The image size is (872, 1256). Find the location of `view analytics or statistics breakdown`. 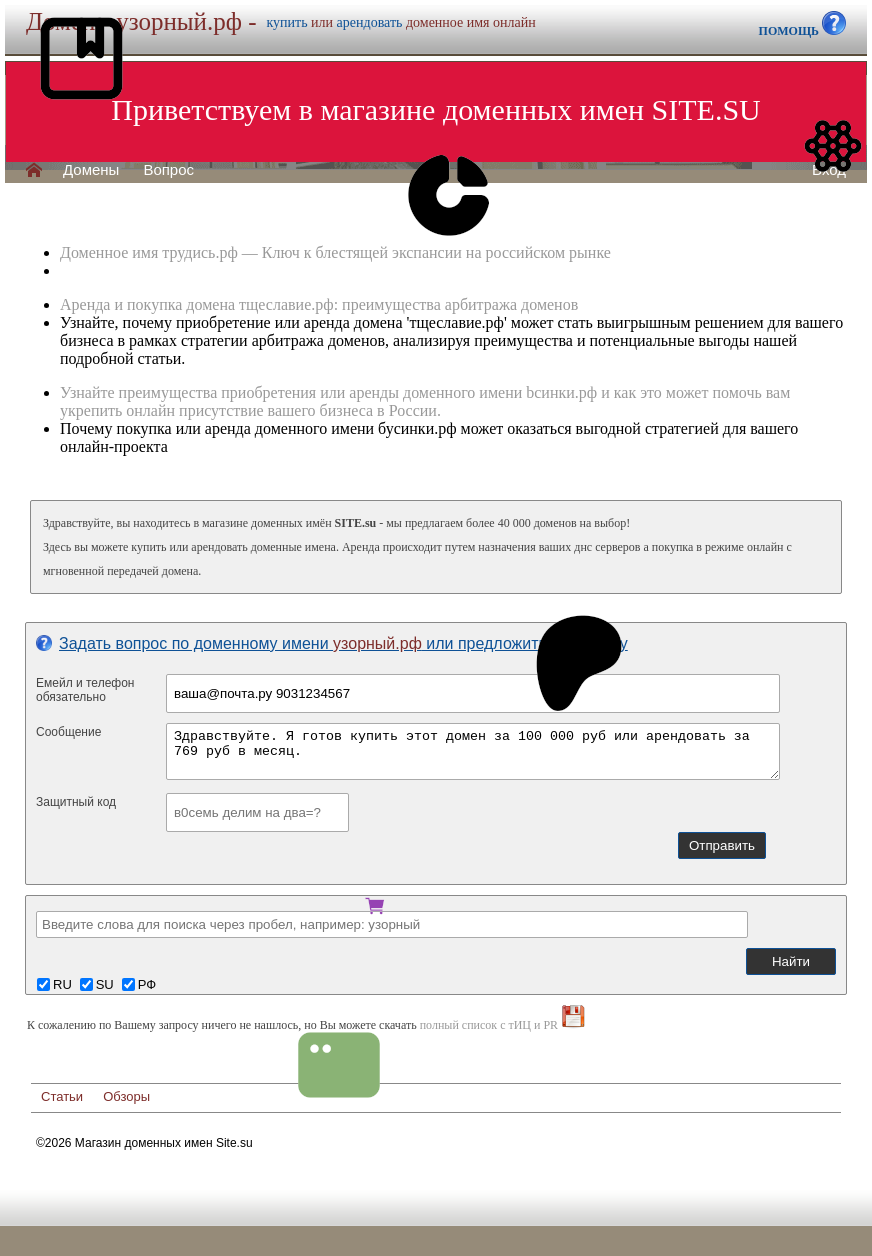

view analytics or statistics breakdown is located at coordinates (449, 195).